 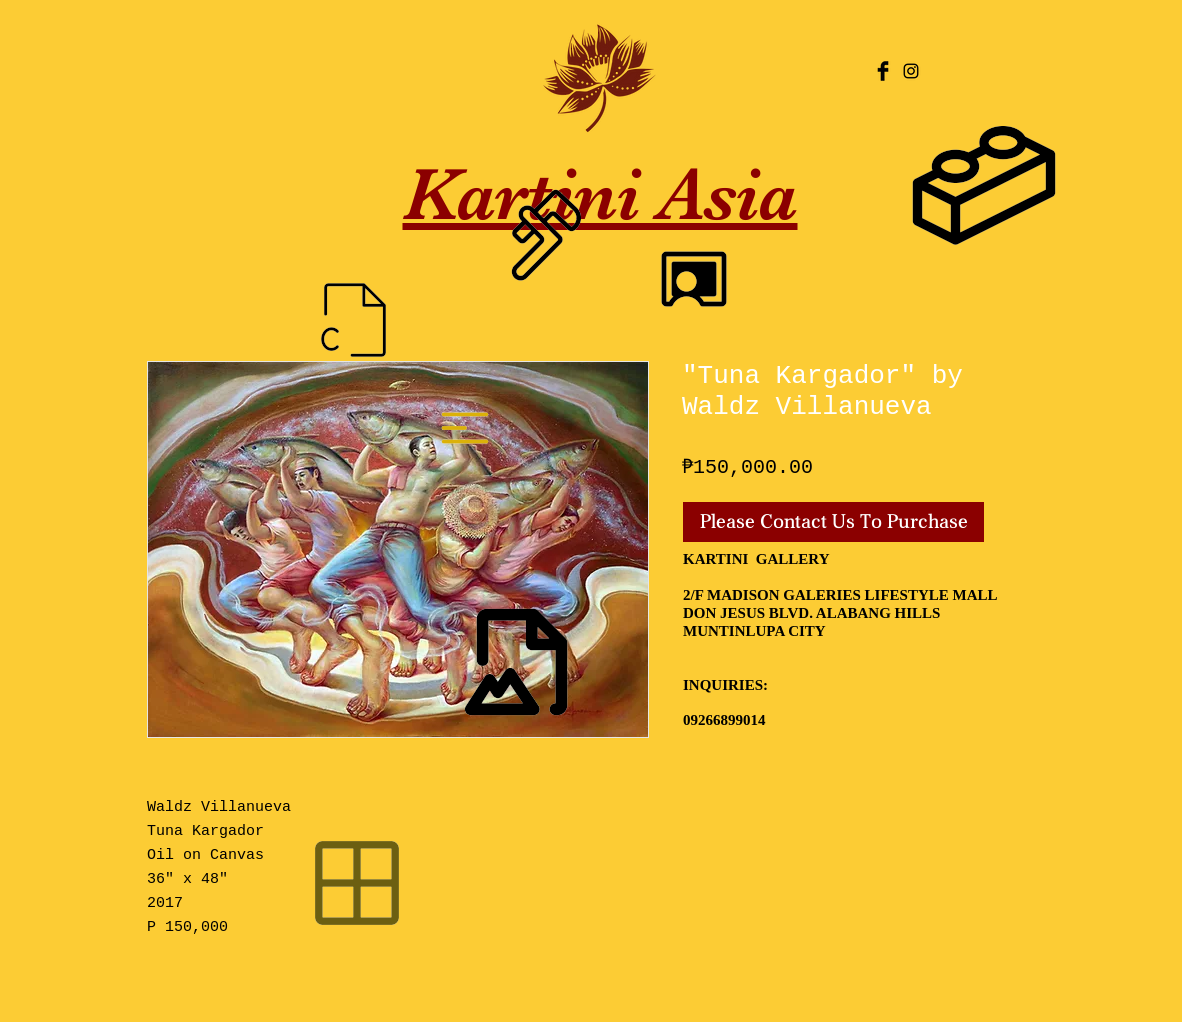 What do you see at coordinates (355, 320) in the screenshot?
I see `open a C programming language file` at bounding box center [355, 320].